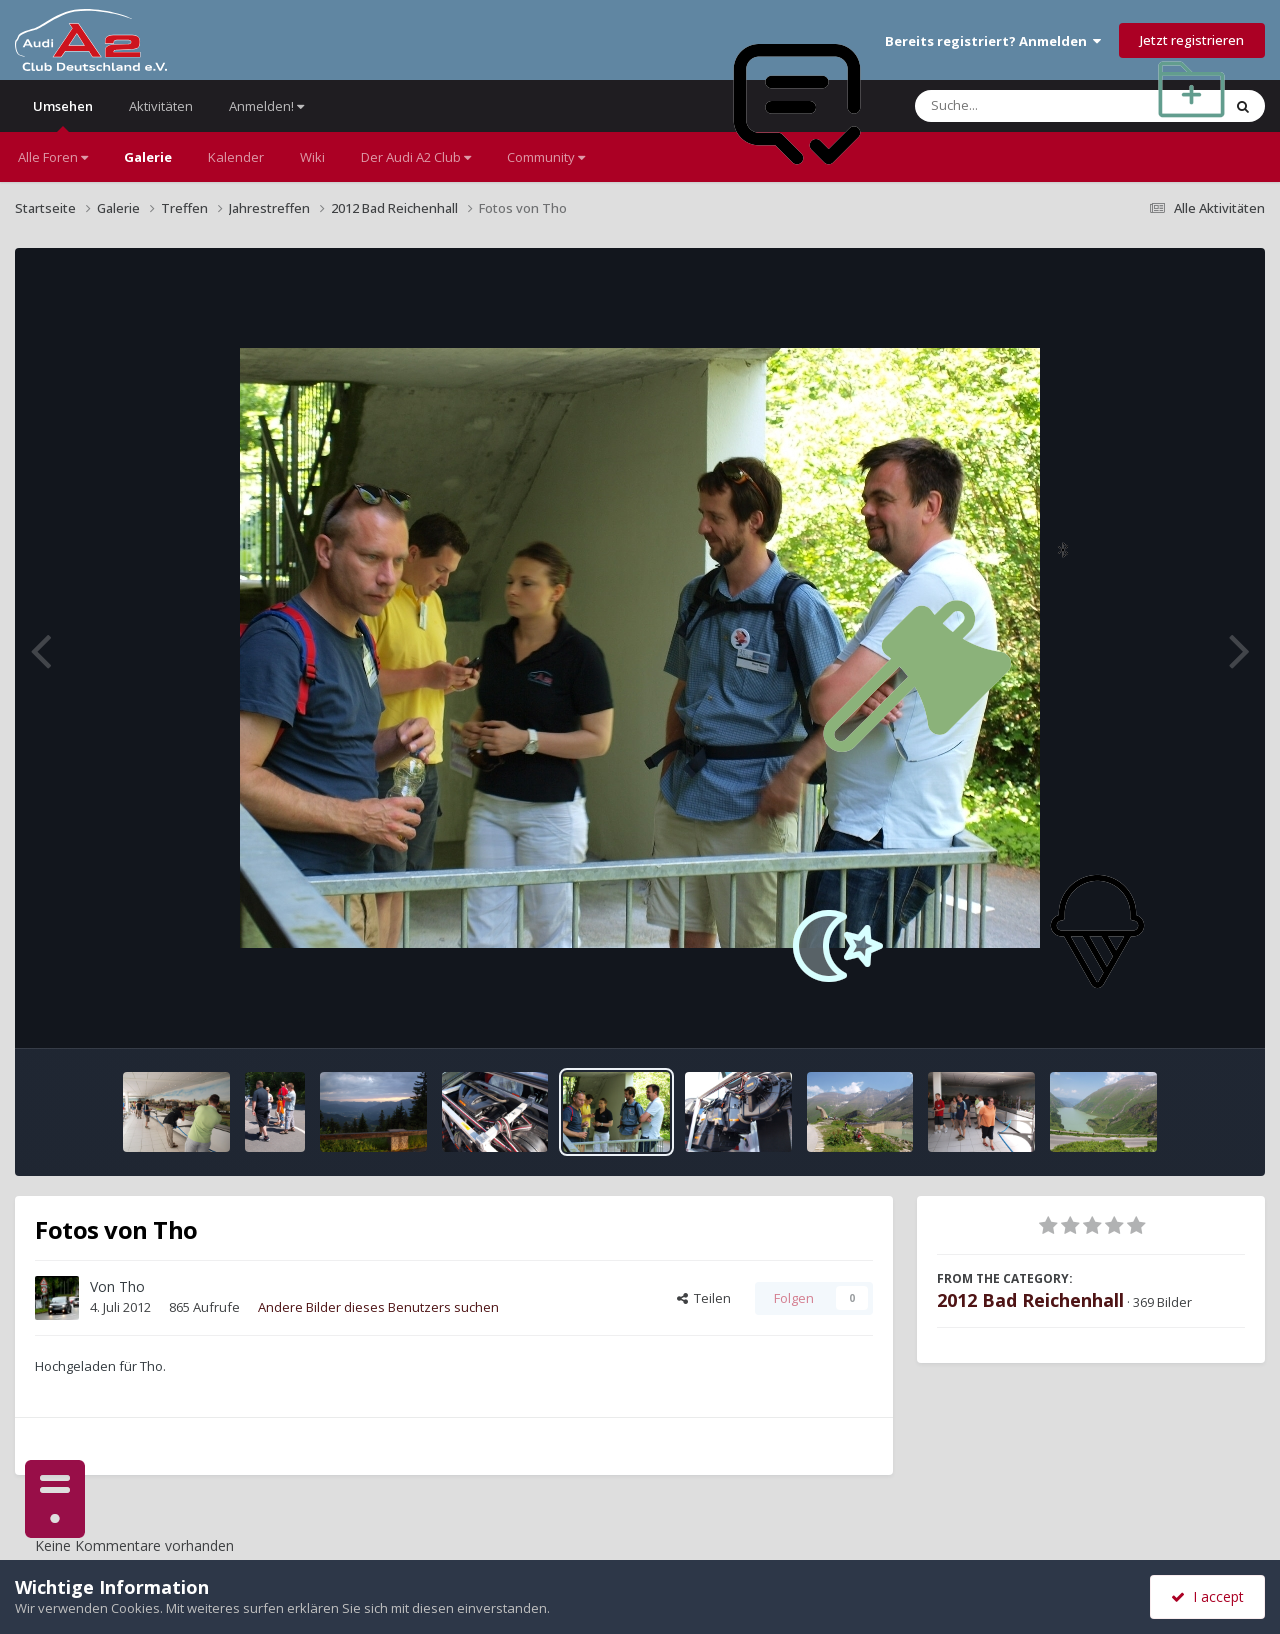 This screenshot has height=1634, width=1280. Describe the element at coordinates (835, 946) in the screenshot. I see `indicates islamic religious content or settings` at that location.